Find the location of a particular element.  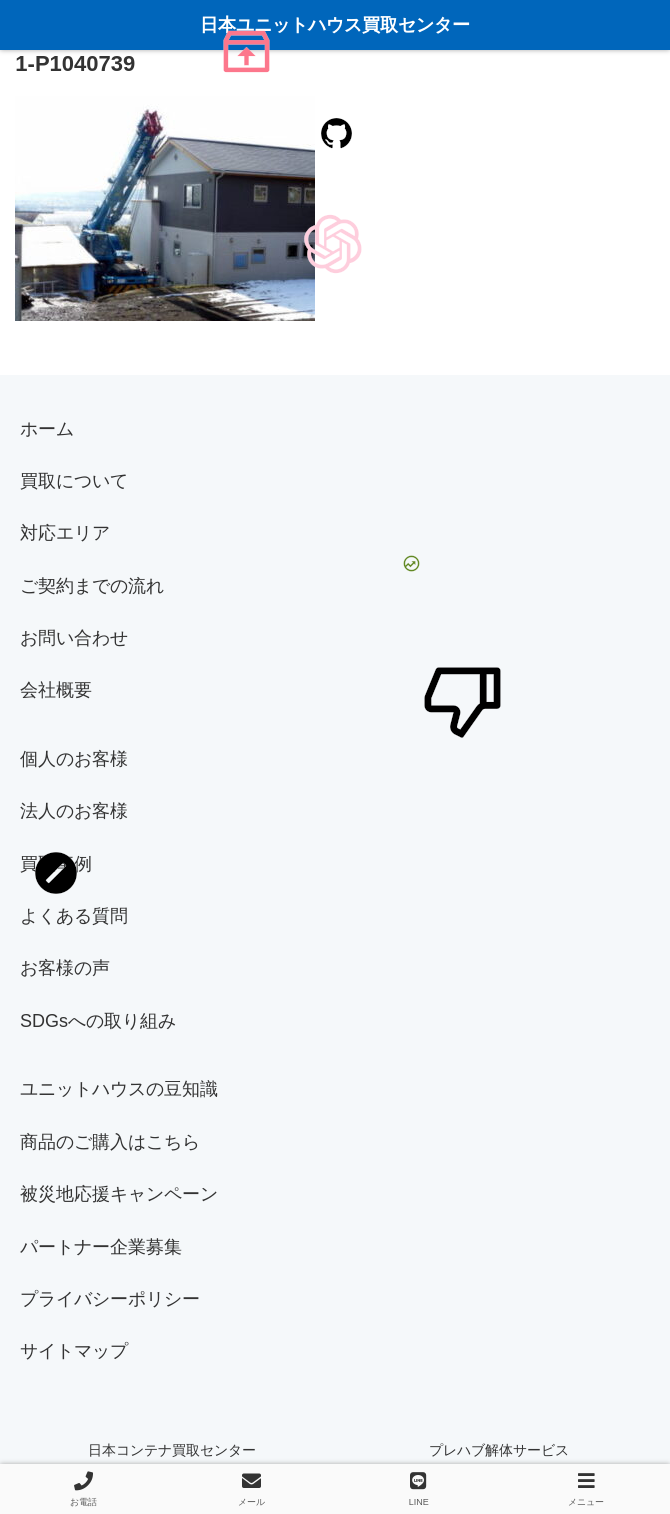

dislike or downvote content is located at coordinates (462, 698).